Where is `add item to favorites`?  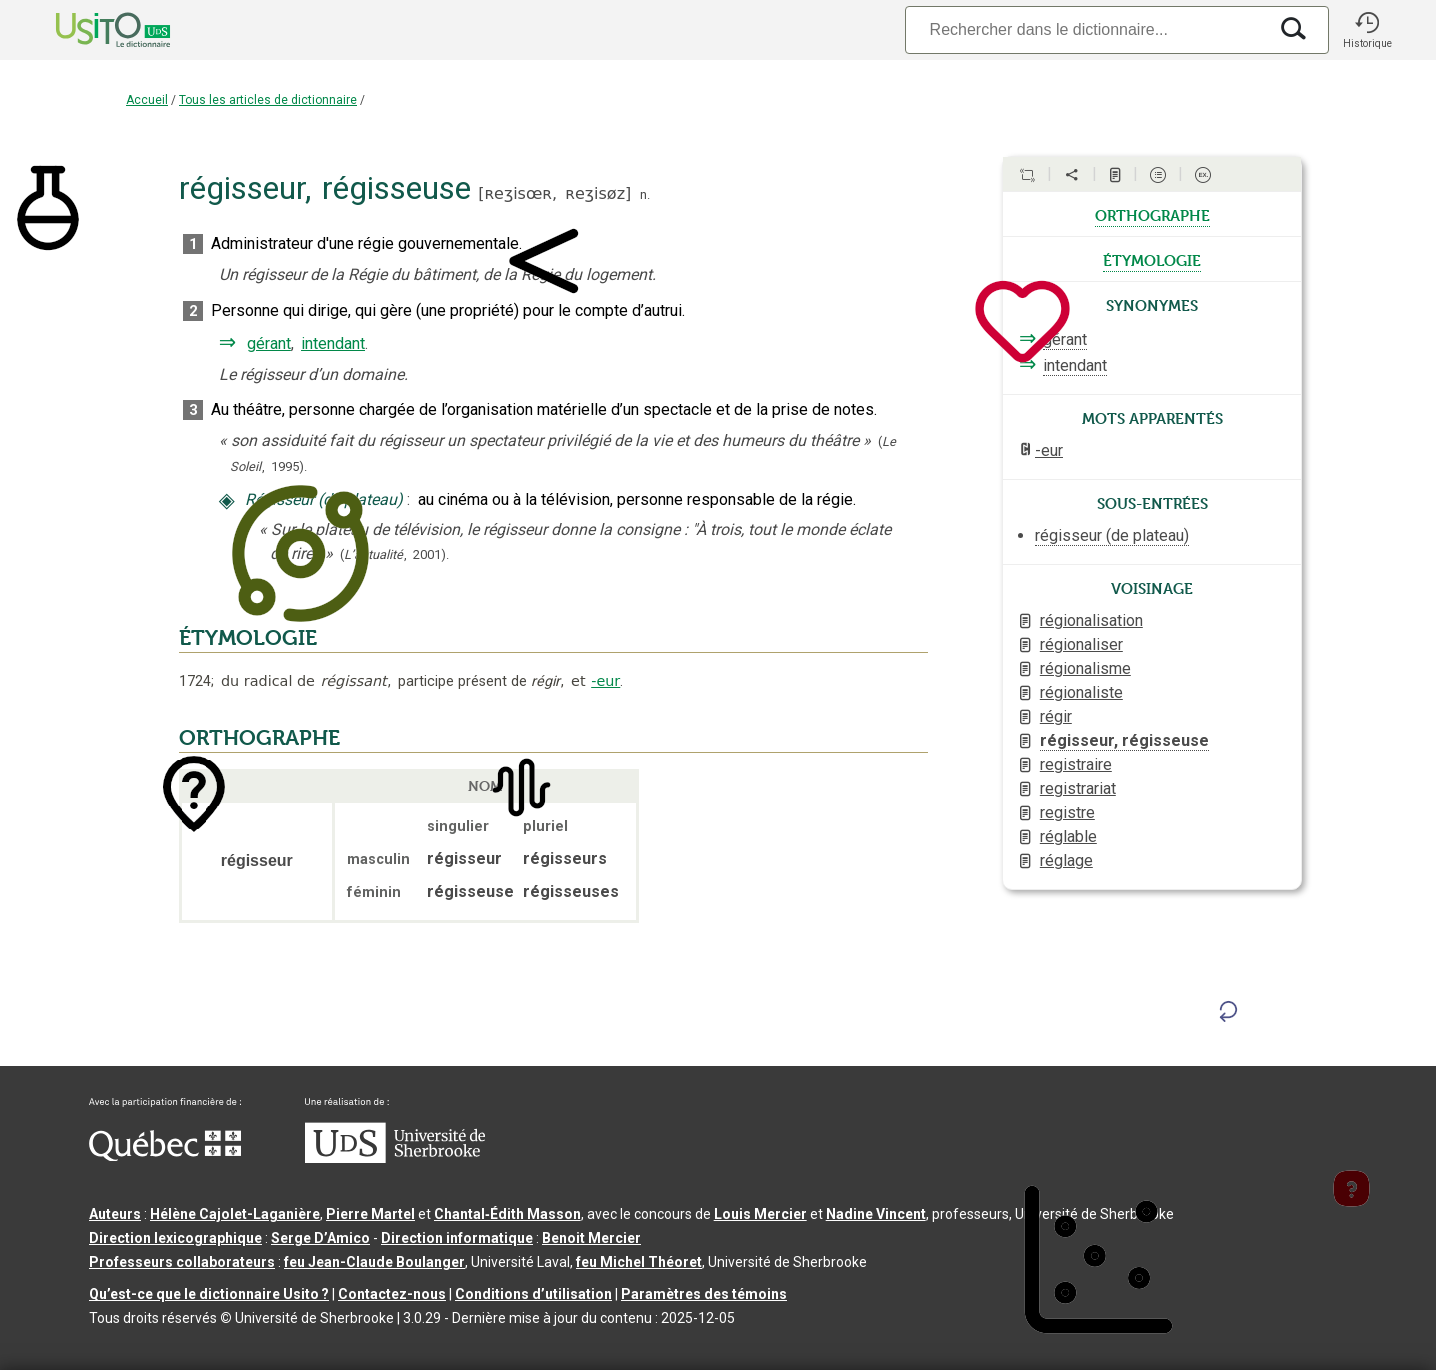 add item to favorites is located at coordinates (1022, 319).